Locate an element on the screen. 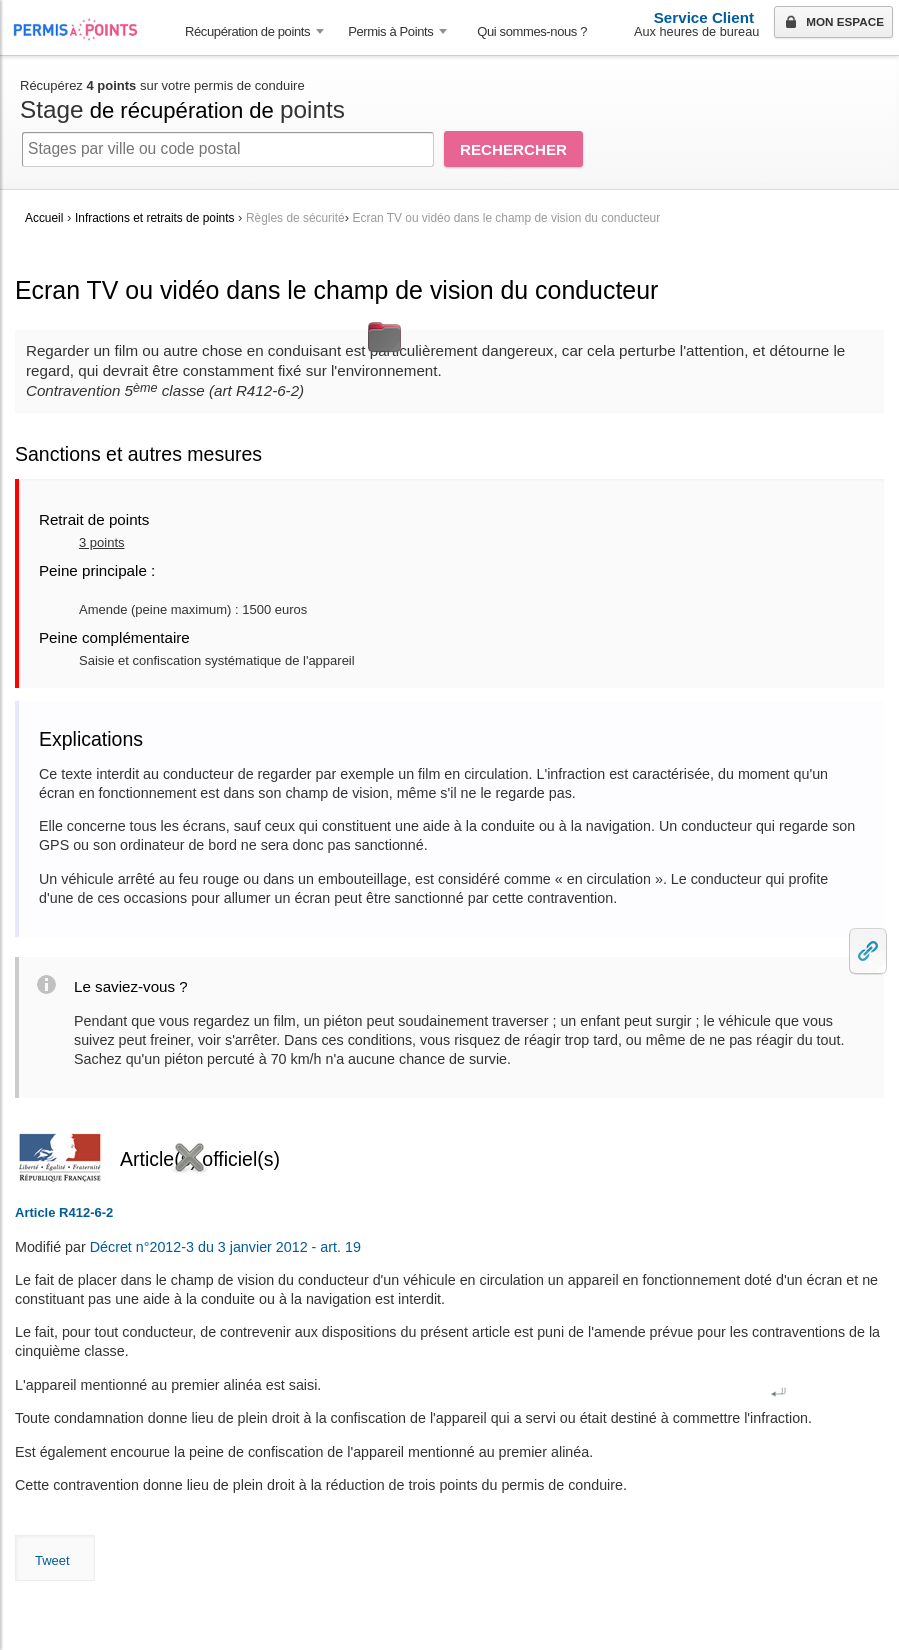 The image size is (899, 1650). reply to all recipients in an email thread is located at coordinates (778, 1391).